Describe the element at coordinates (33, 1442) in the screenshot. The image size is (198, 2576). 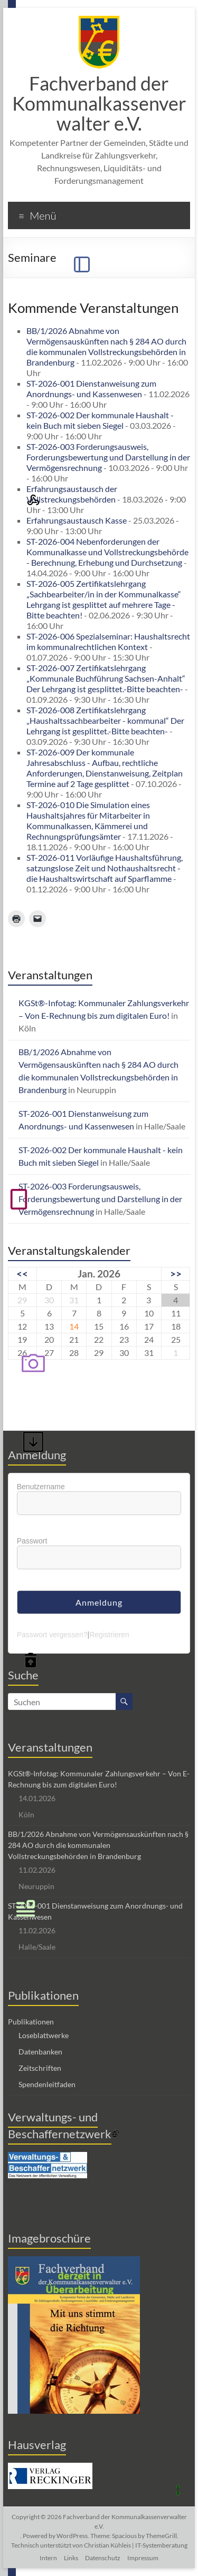
I see `download file or content` at that location.